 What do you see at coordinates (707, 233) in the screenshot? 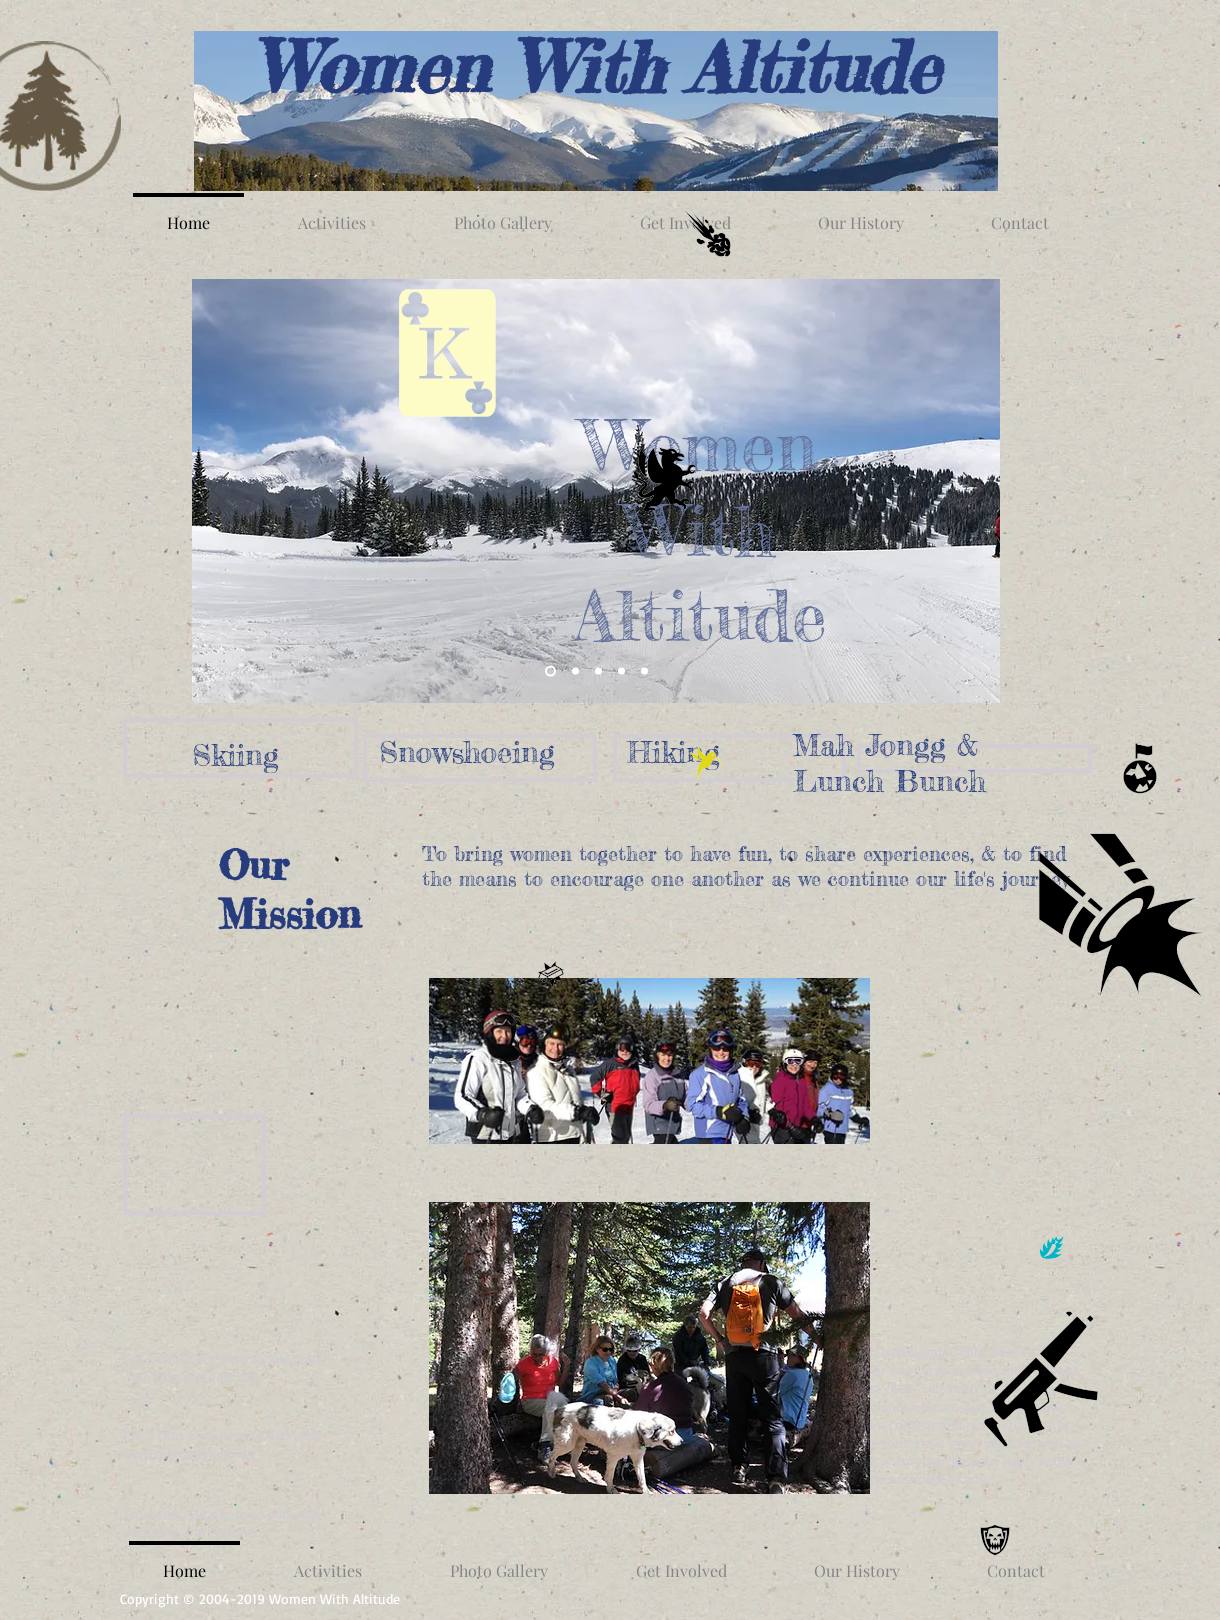
I see `activate steam or vapor ability` at bounding box center [707, 233].